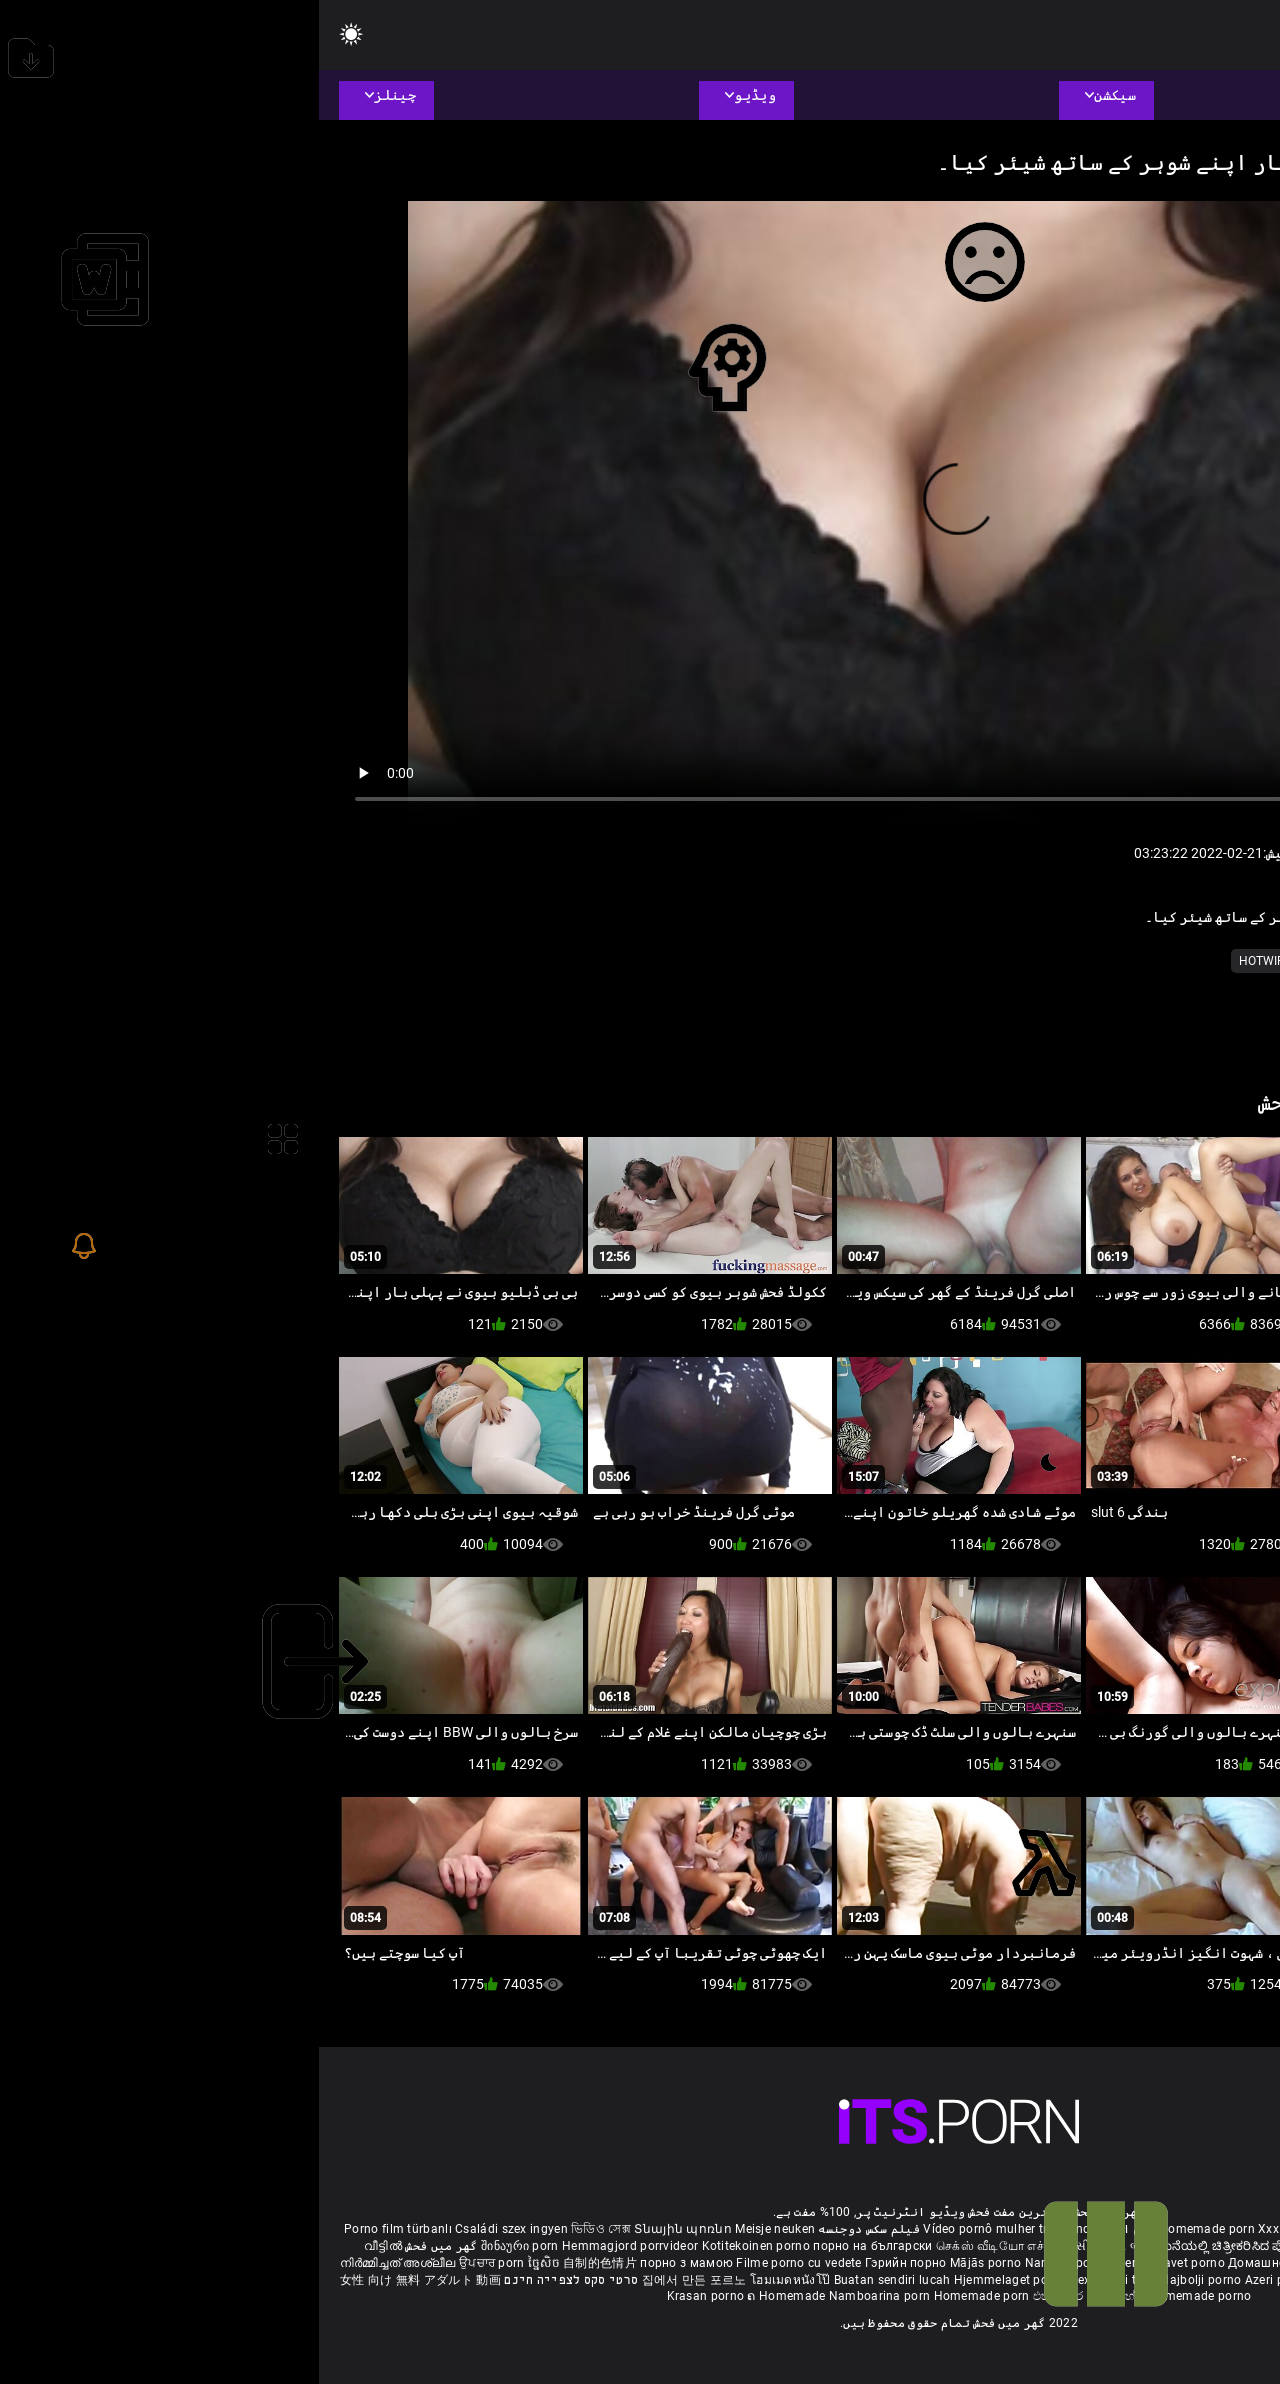  I want to click on log out of your account, so click(306, 1661).